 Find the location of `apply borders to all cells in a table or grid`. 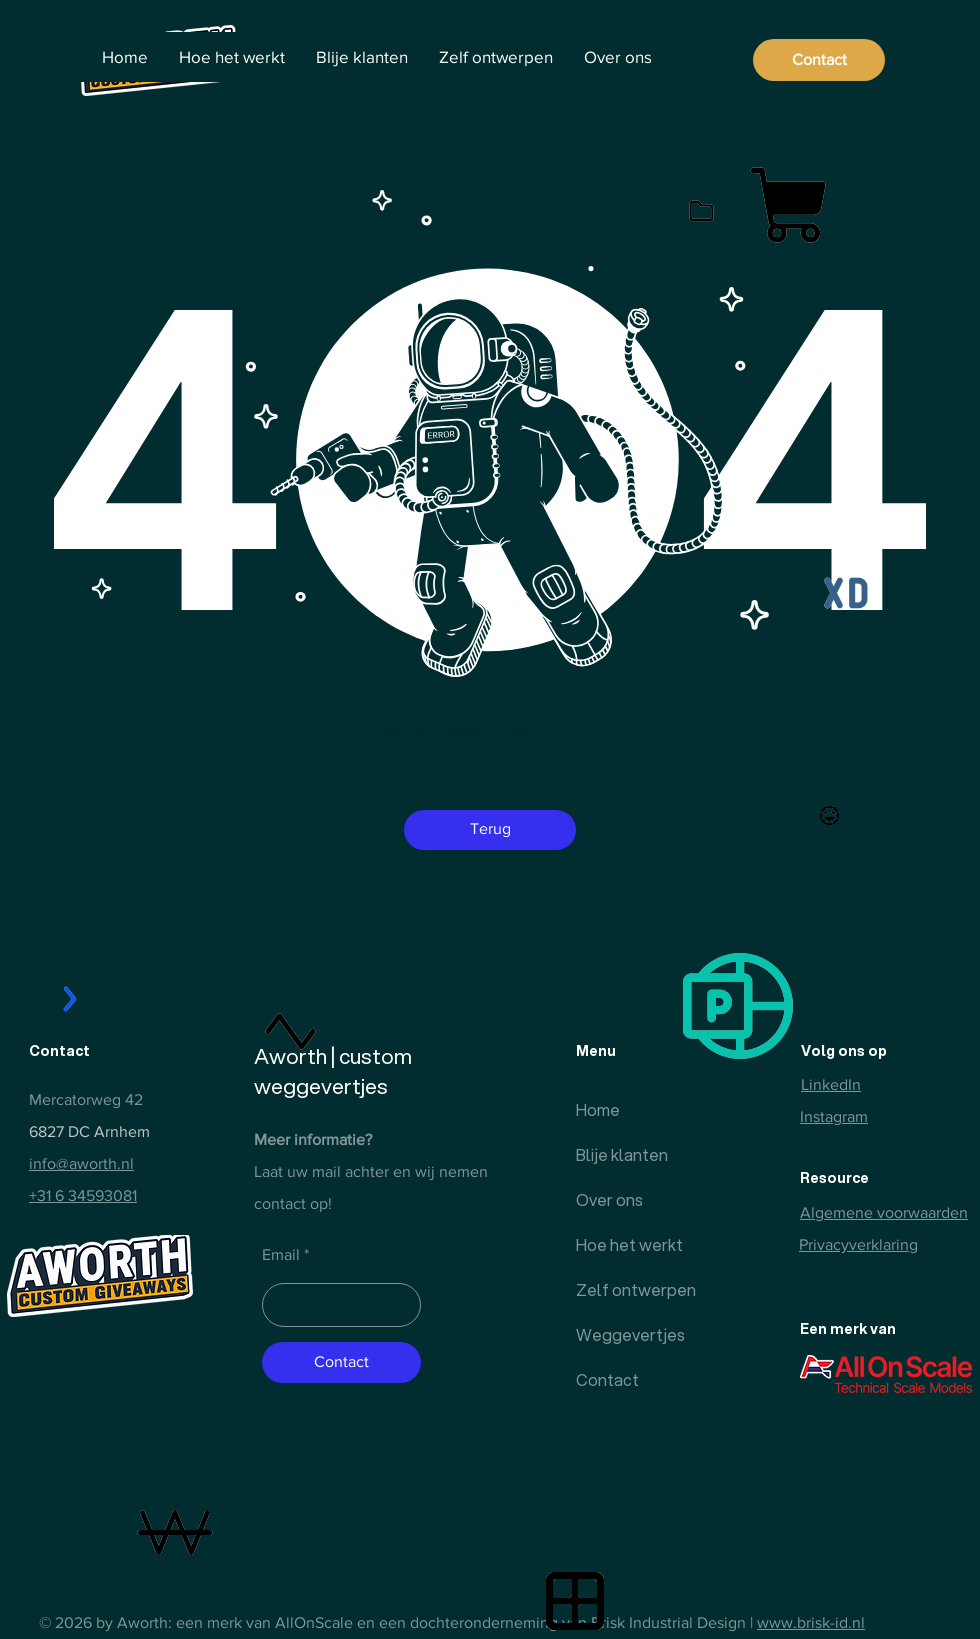

apply borders to all cells in a table or grid is located at coordinates (575, 1601).